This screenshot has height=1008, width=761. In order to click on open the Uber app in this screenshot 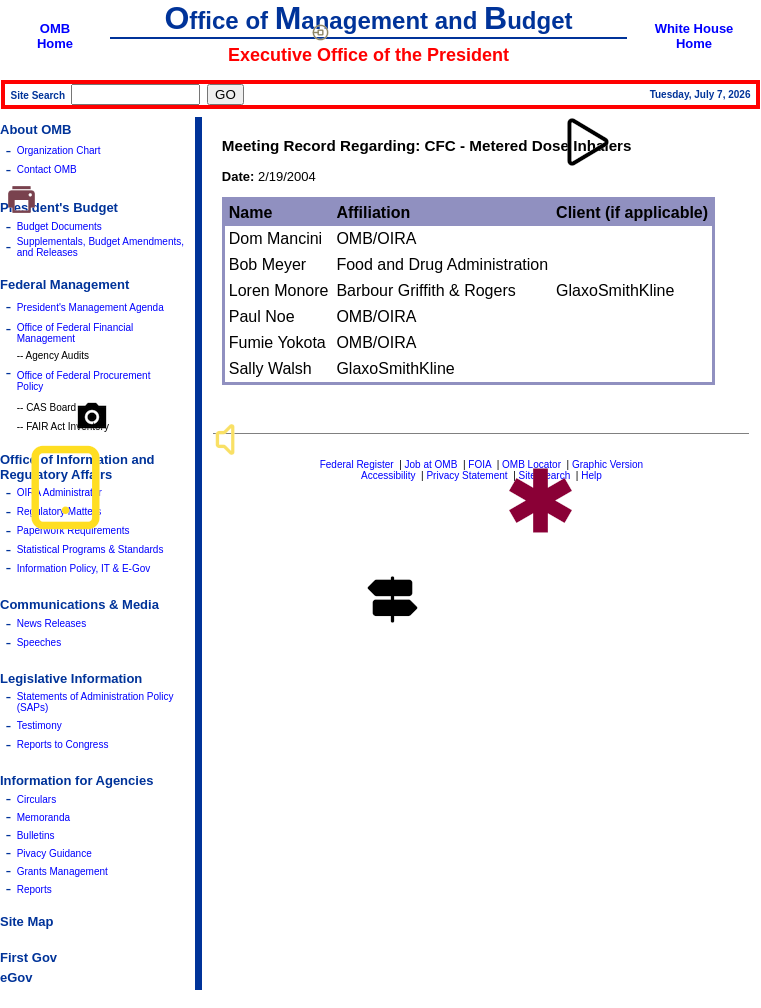, I will do `click(320, 32)`.